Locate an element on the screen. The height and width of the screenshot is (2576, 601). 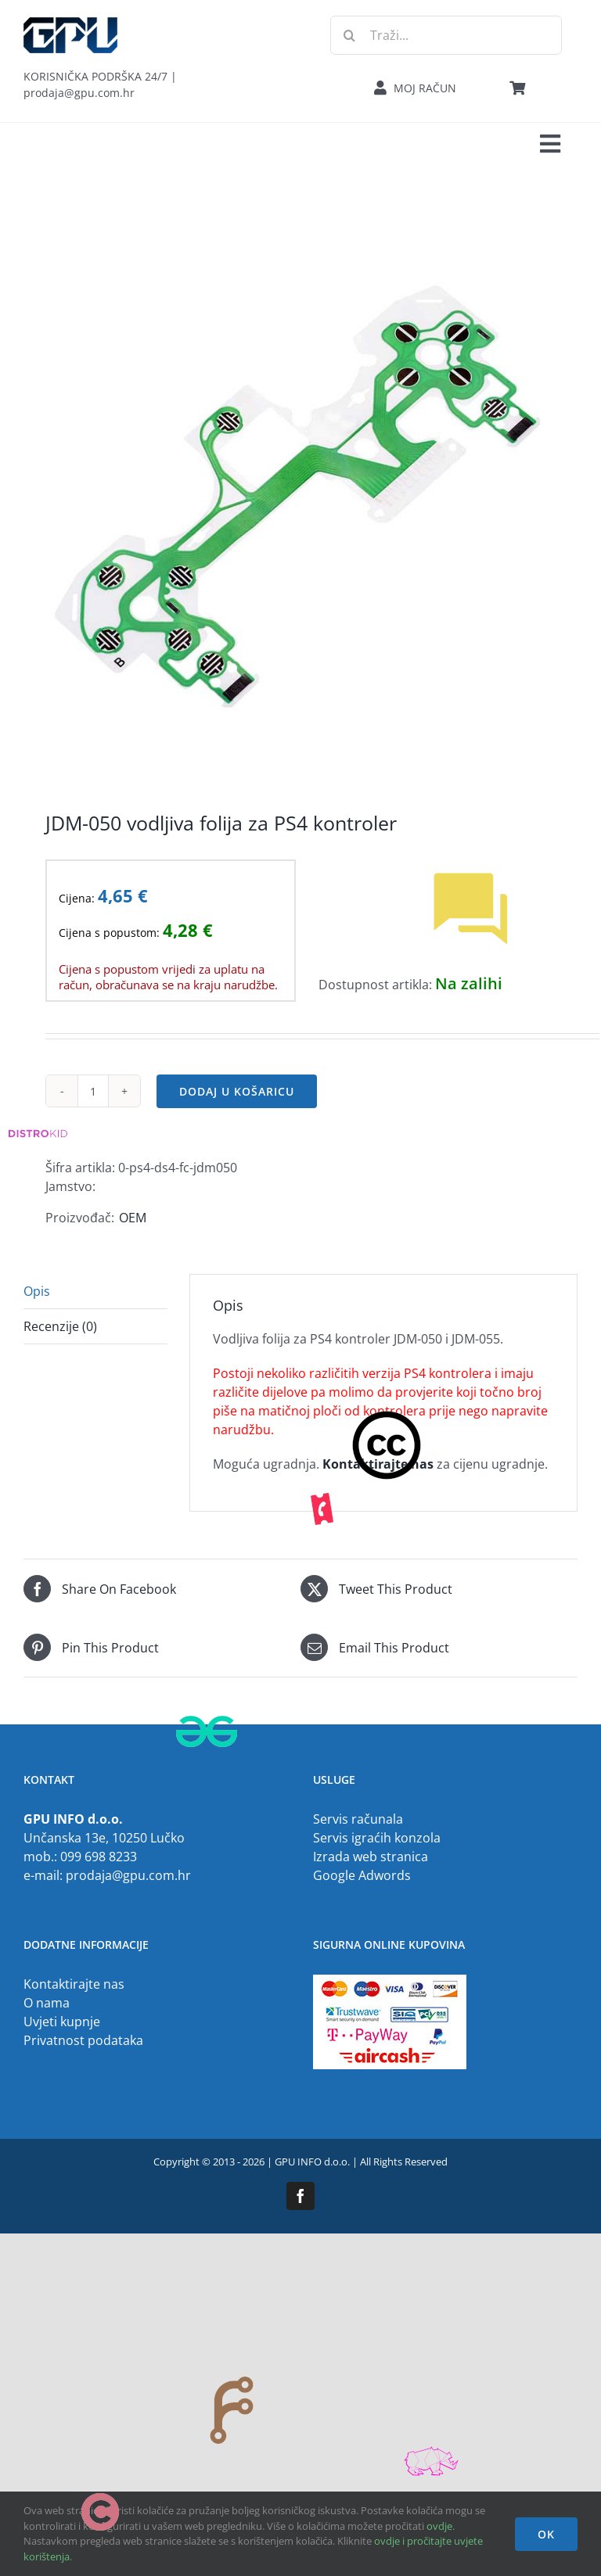
open the Allociné app for movie listings and reviews is located at coordinates (322, 1509).